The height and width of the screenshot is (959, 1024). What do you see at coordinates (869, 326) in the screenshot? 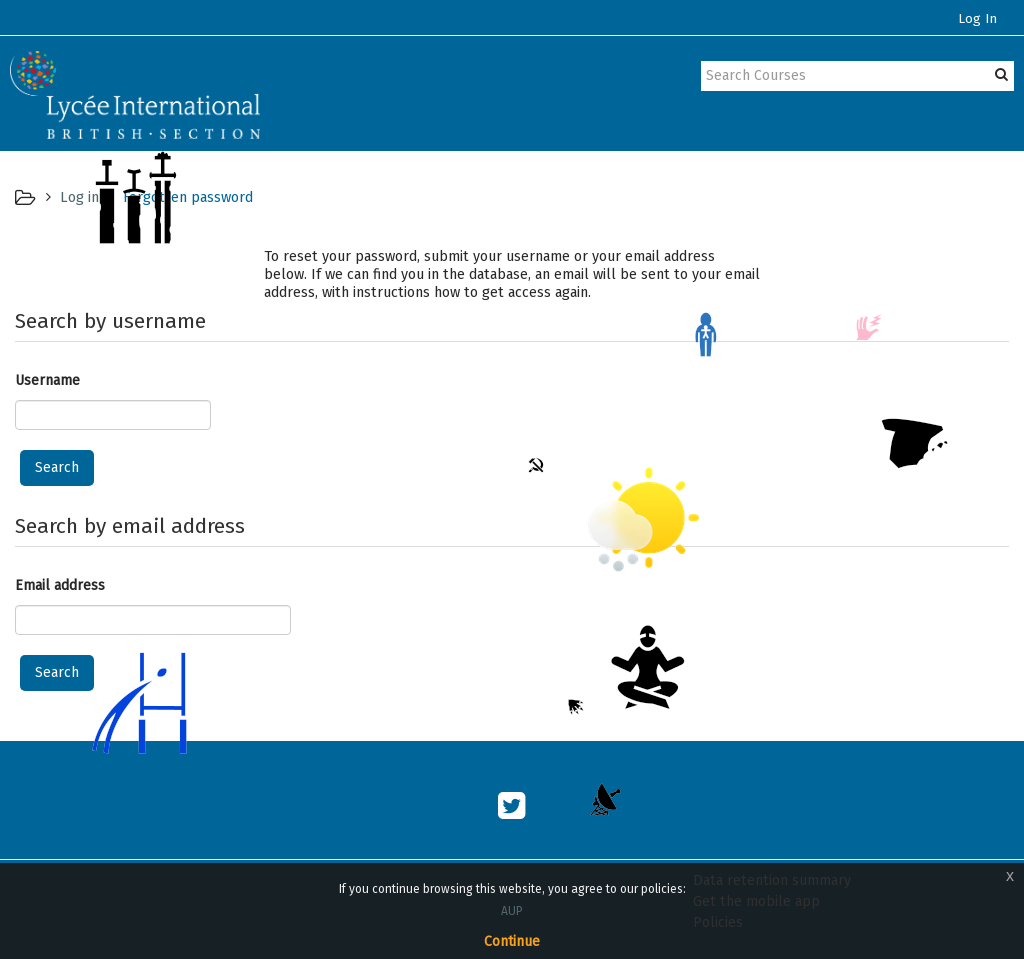
I see `cast a lightning spell` at bounding box center [869, 326].